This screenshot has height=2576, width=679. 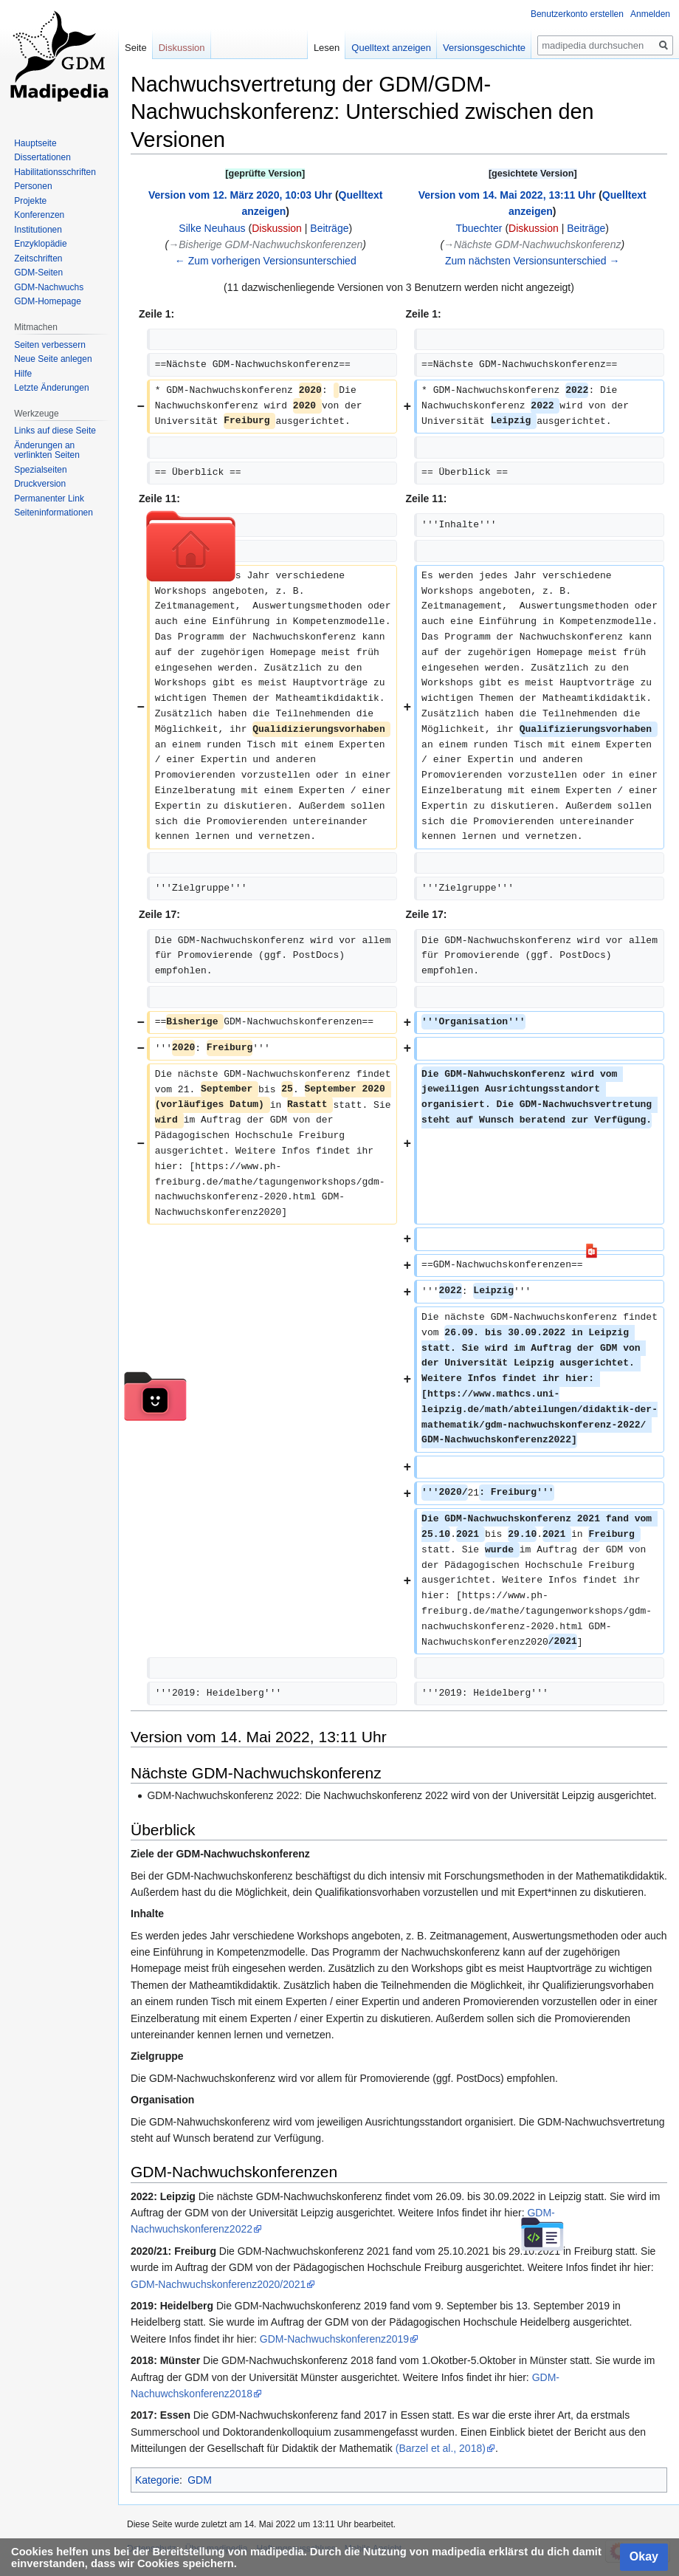 What do you see at coordinates (542, 2235) in the screenshot?
I see `open folder containing programming files` at bounding box center [542, 2235].